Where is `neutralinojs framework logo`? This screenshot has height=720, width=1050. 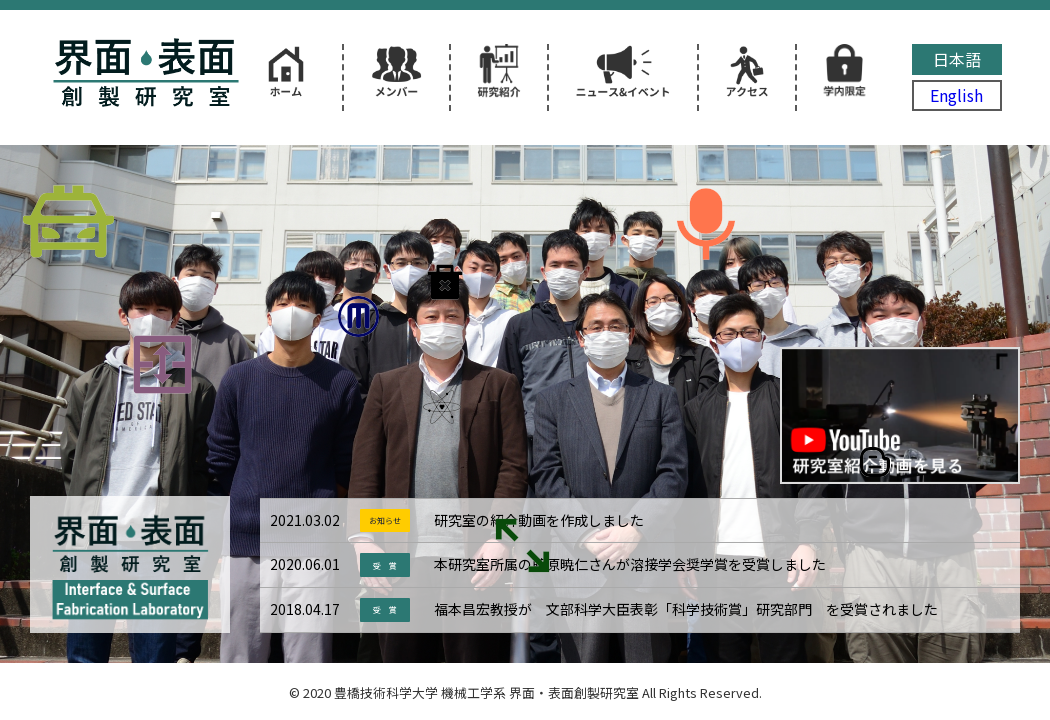 neutralinojs framework logo is located at coordinates (442, 407).